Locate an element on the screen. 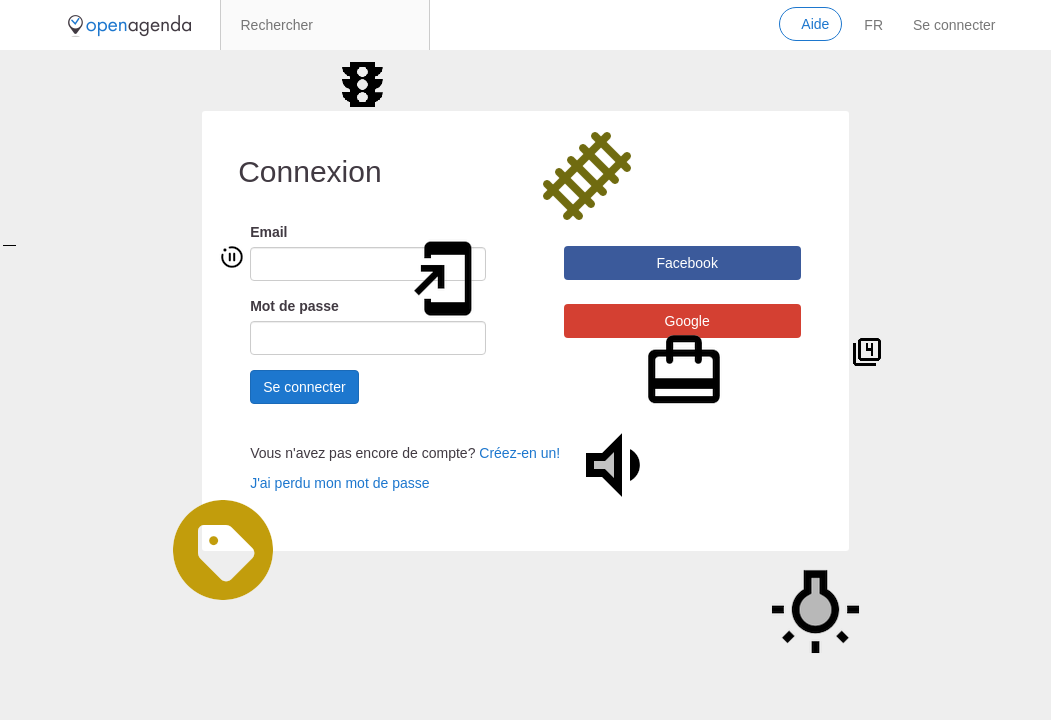 This screenshot has height=720, width=1051. view train or rail transit options is located at coordinates (587, 176).